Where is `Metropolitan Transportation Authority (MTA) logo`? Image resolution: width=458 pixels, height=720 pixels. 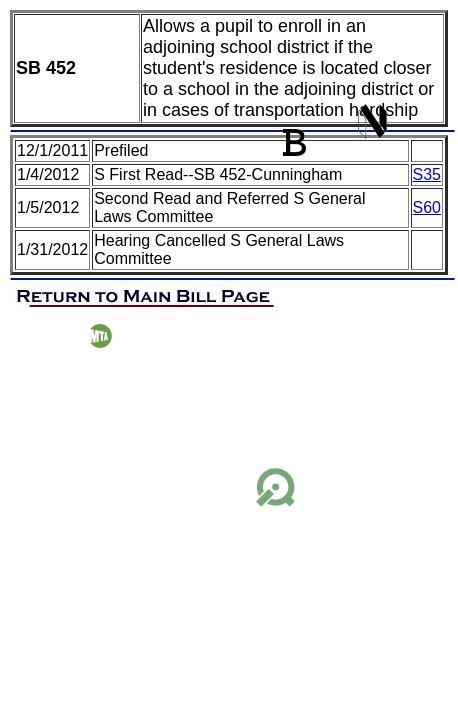
Metropolitan Transportation Authority (MTA) logo is located at coordinates (101, 336).